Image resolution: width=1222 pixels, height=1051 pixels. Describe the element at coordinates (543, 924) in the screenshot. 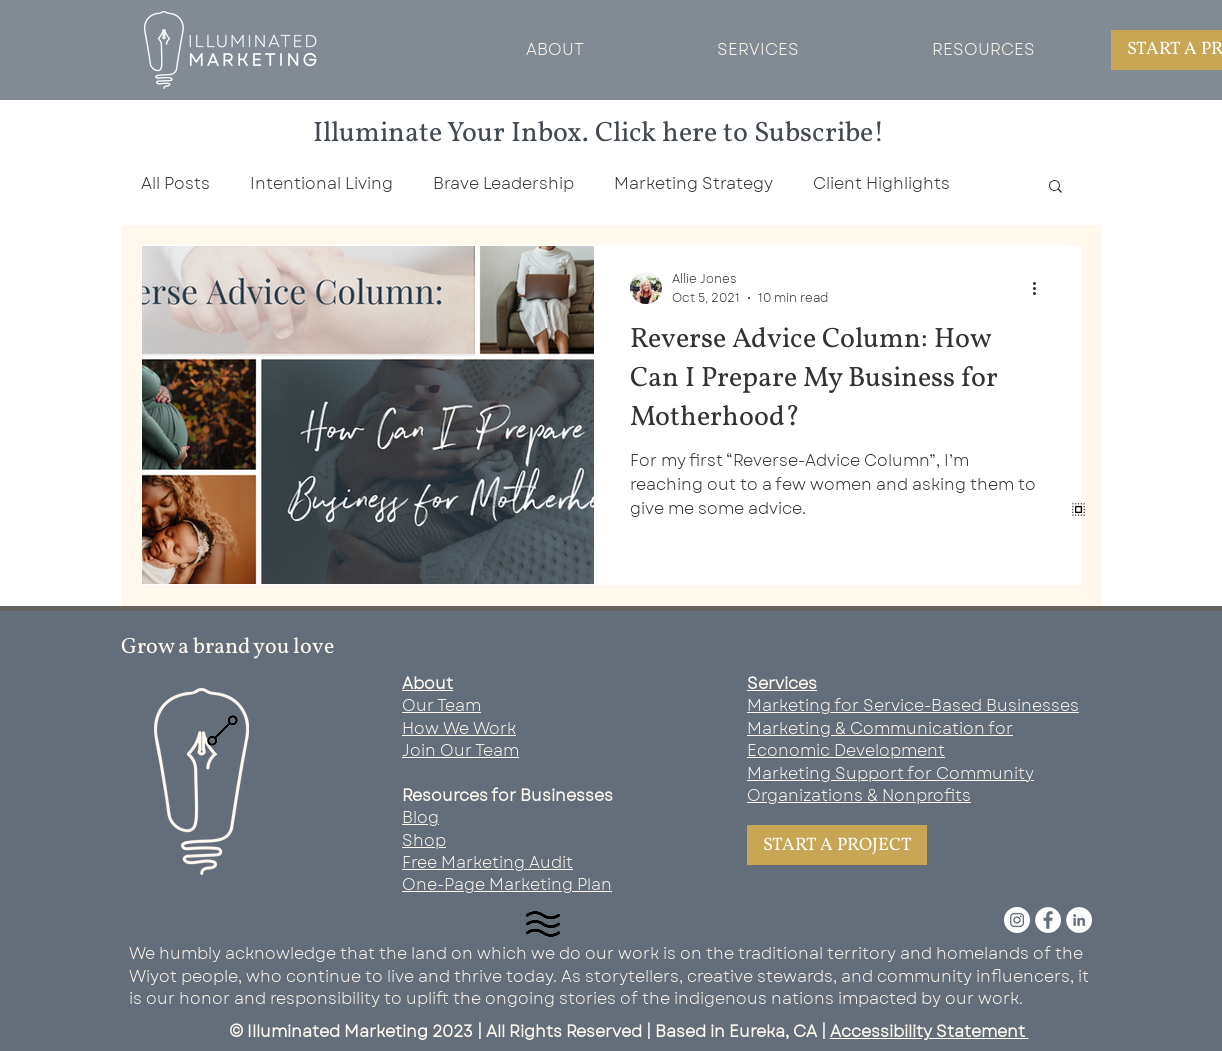

I see `indicates water or liquid-related content` at that location.